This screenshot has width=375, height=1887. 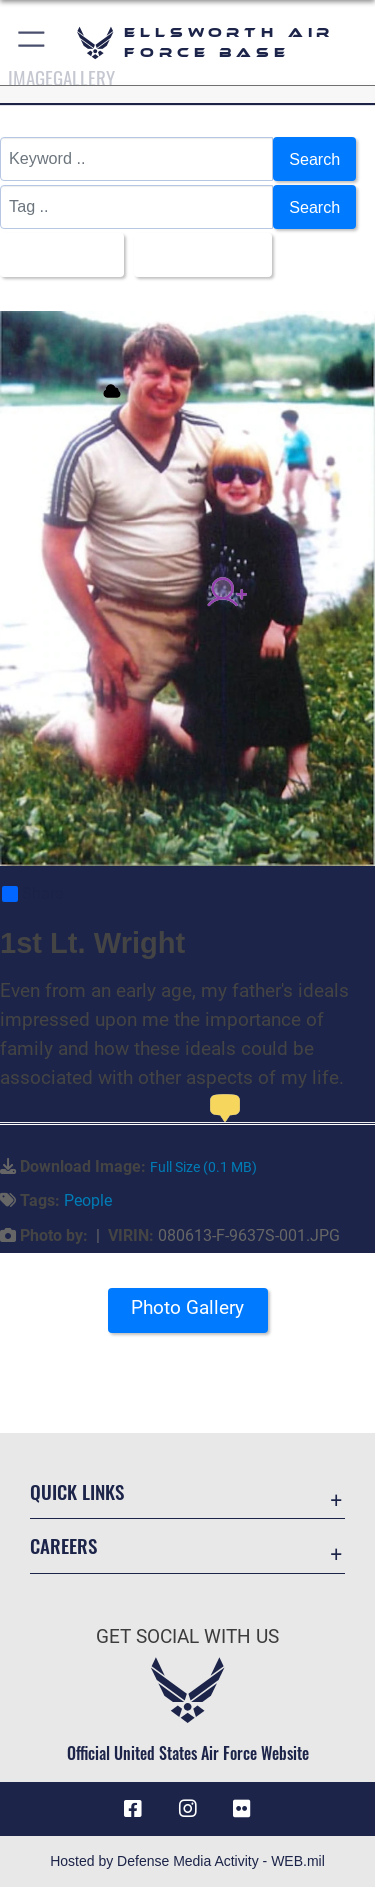 What do you see at coordinates (226, 593) in the screenshot?
I see `add a new contact or friend` at bounding box center [226, 593].